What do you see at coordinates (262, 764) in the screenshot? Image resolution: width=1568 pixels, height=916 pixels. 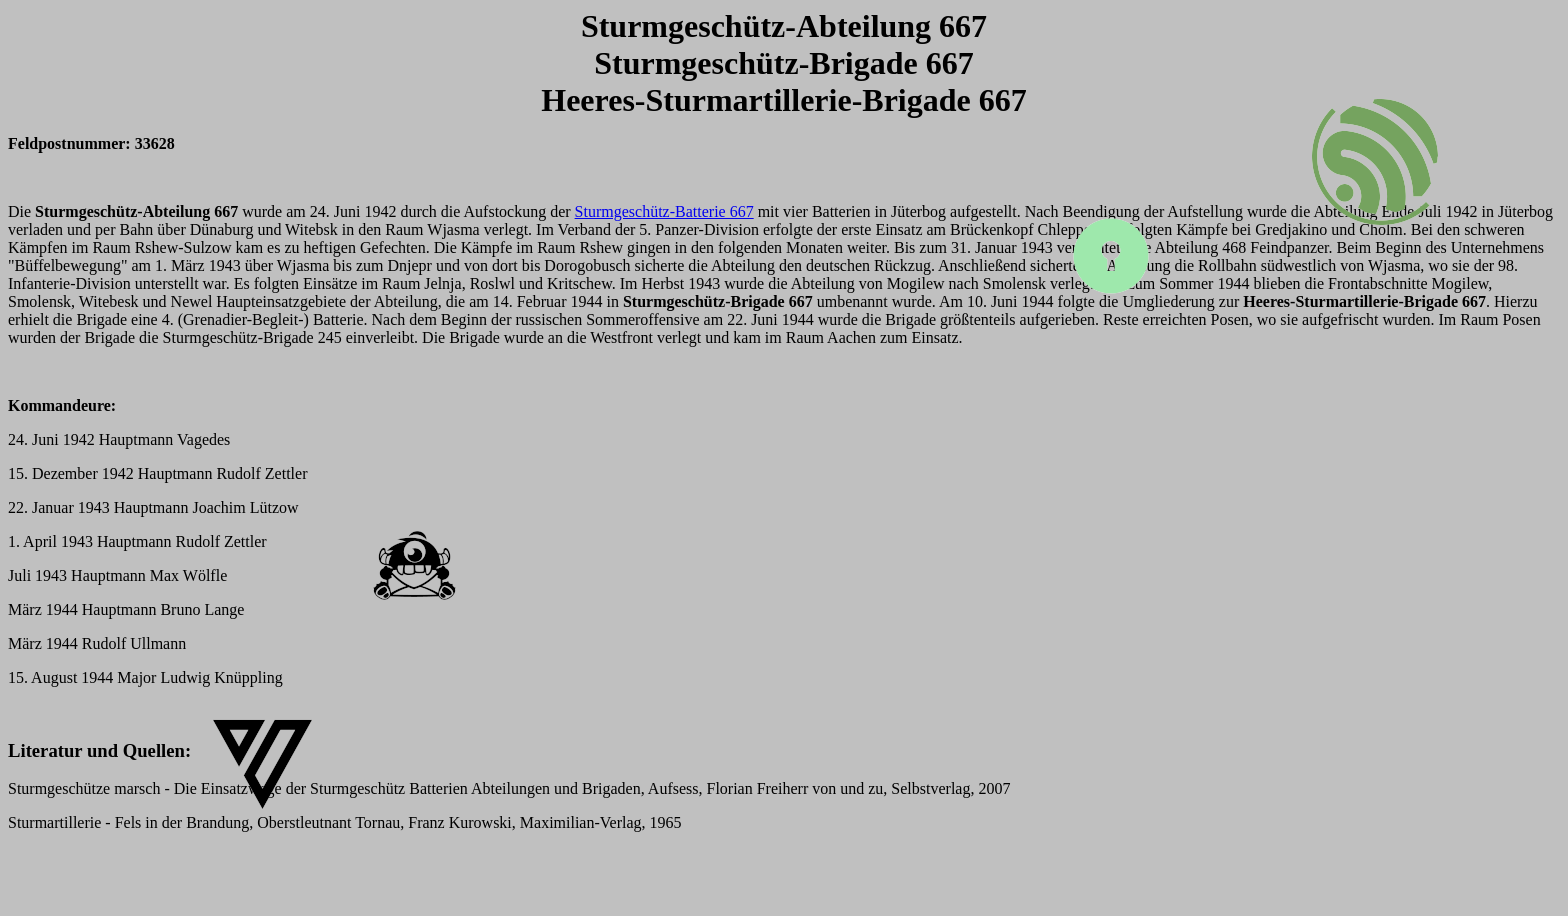 I see `vuetify framework logo` at bounding box center [262, 764].